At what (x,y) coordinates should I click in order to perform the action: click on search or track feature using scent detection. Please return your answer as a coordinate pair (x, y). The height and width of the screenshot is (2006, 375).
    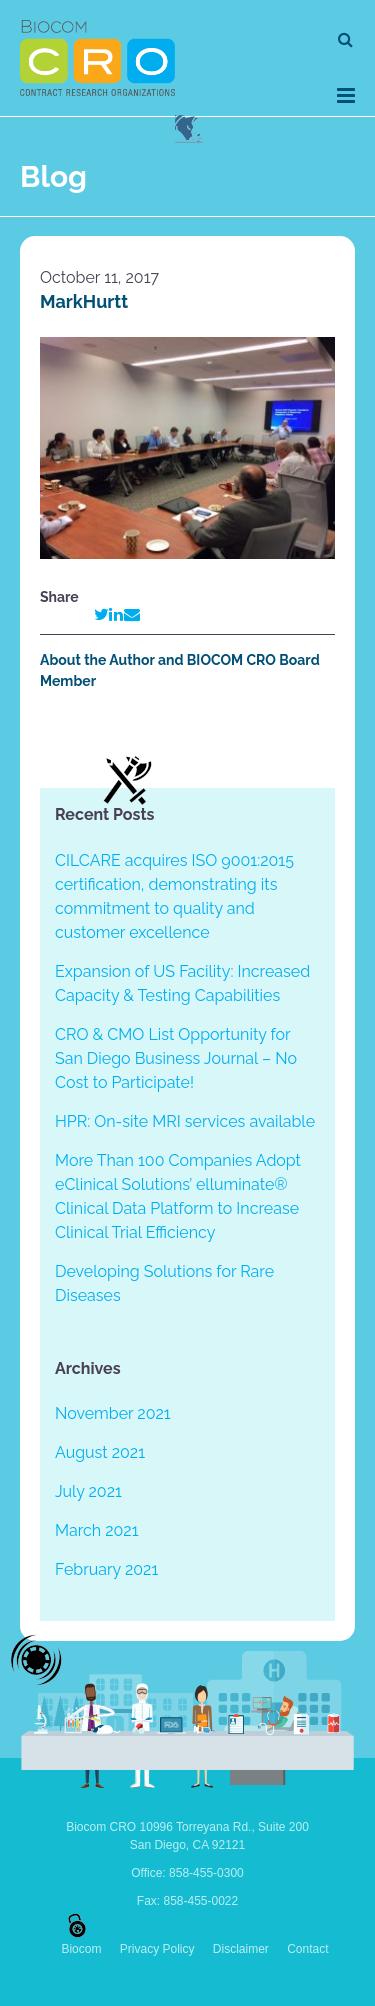
    Looking at the image, I should click on (189, 129).